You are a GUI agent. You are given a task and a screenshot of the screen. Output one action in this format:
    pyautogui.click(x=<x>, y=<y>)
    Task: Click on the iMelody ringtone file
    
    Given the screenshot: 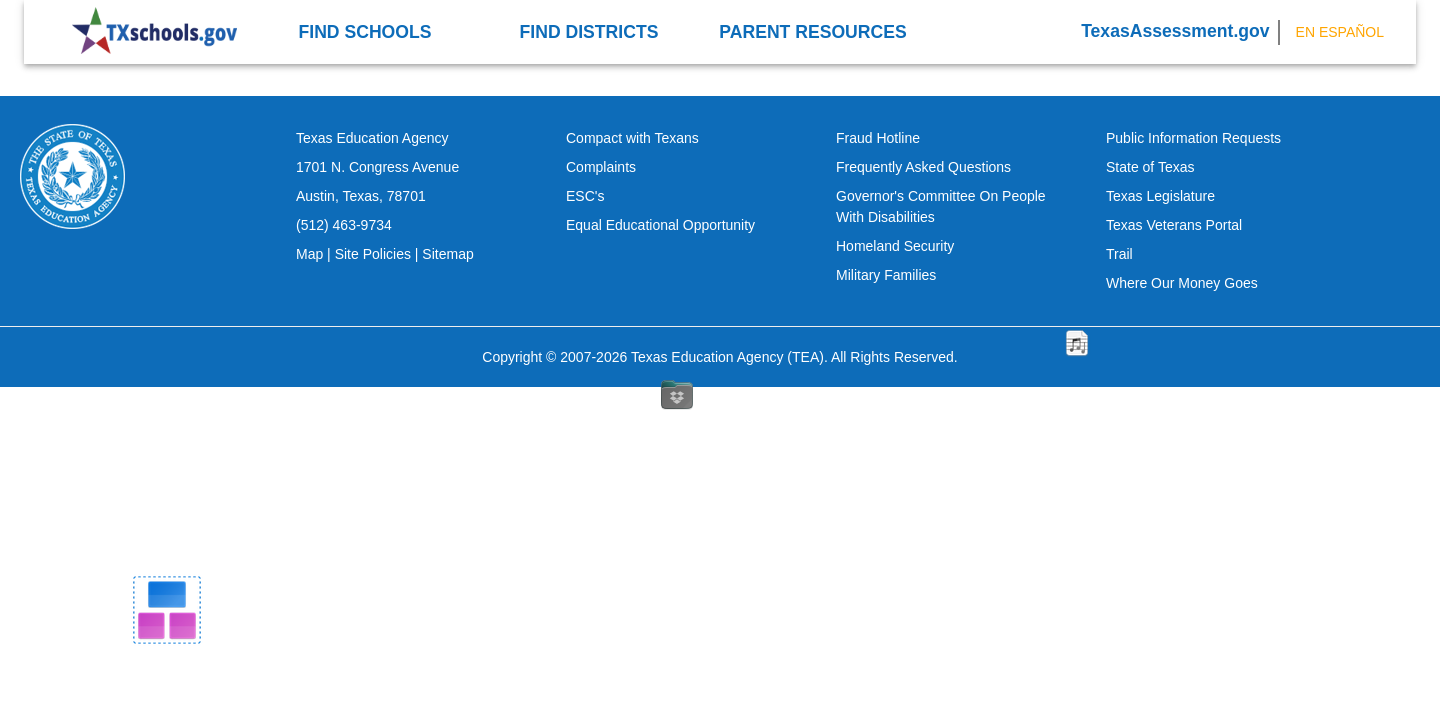 What is the action you would take?
    pyautogui.click(x=1077, y=343)
    